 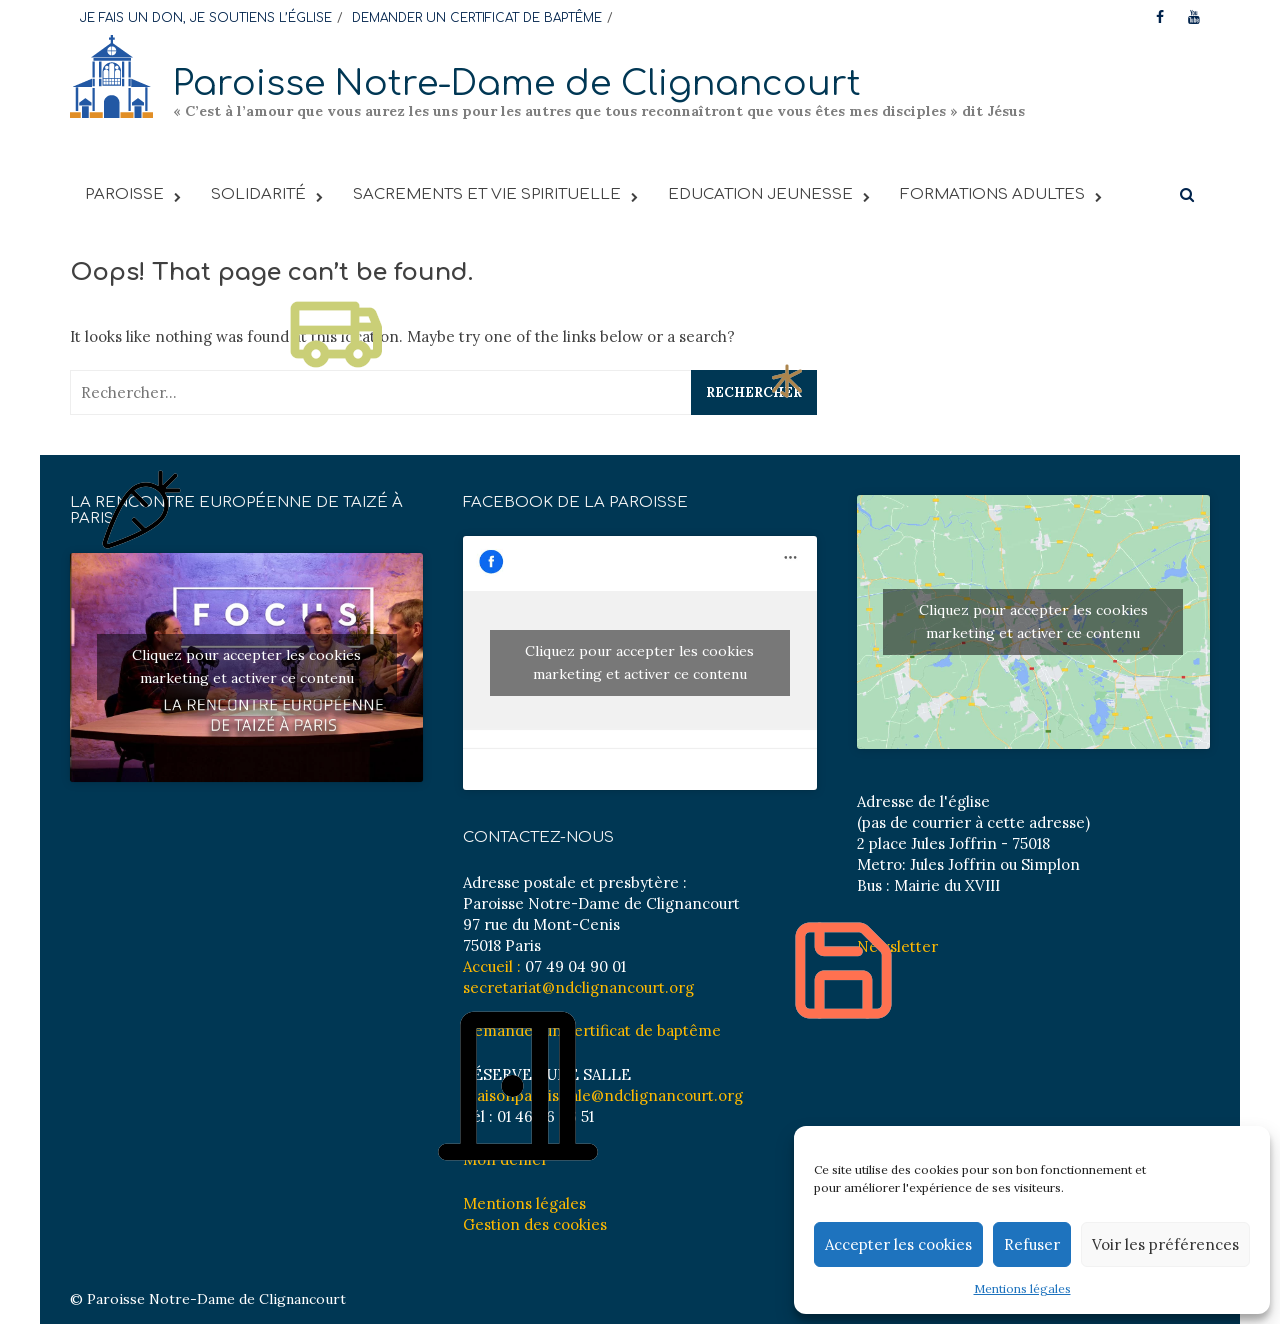 What do you see at coordinates (518, 1086) in the screenshot?
I see `log out or exit the application` at bounding box center [518, 1086].